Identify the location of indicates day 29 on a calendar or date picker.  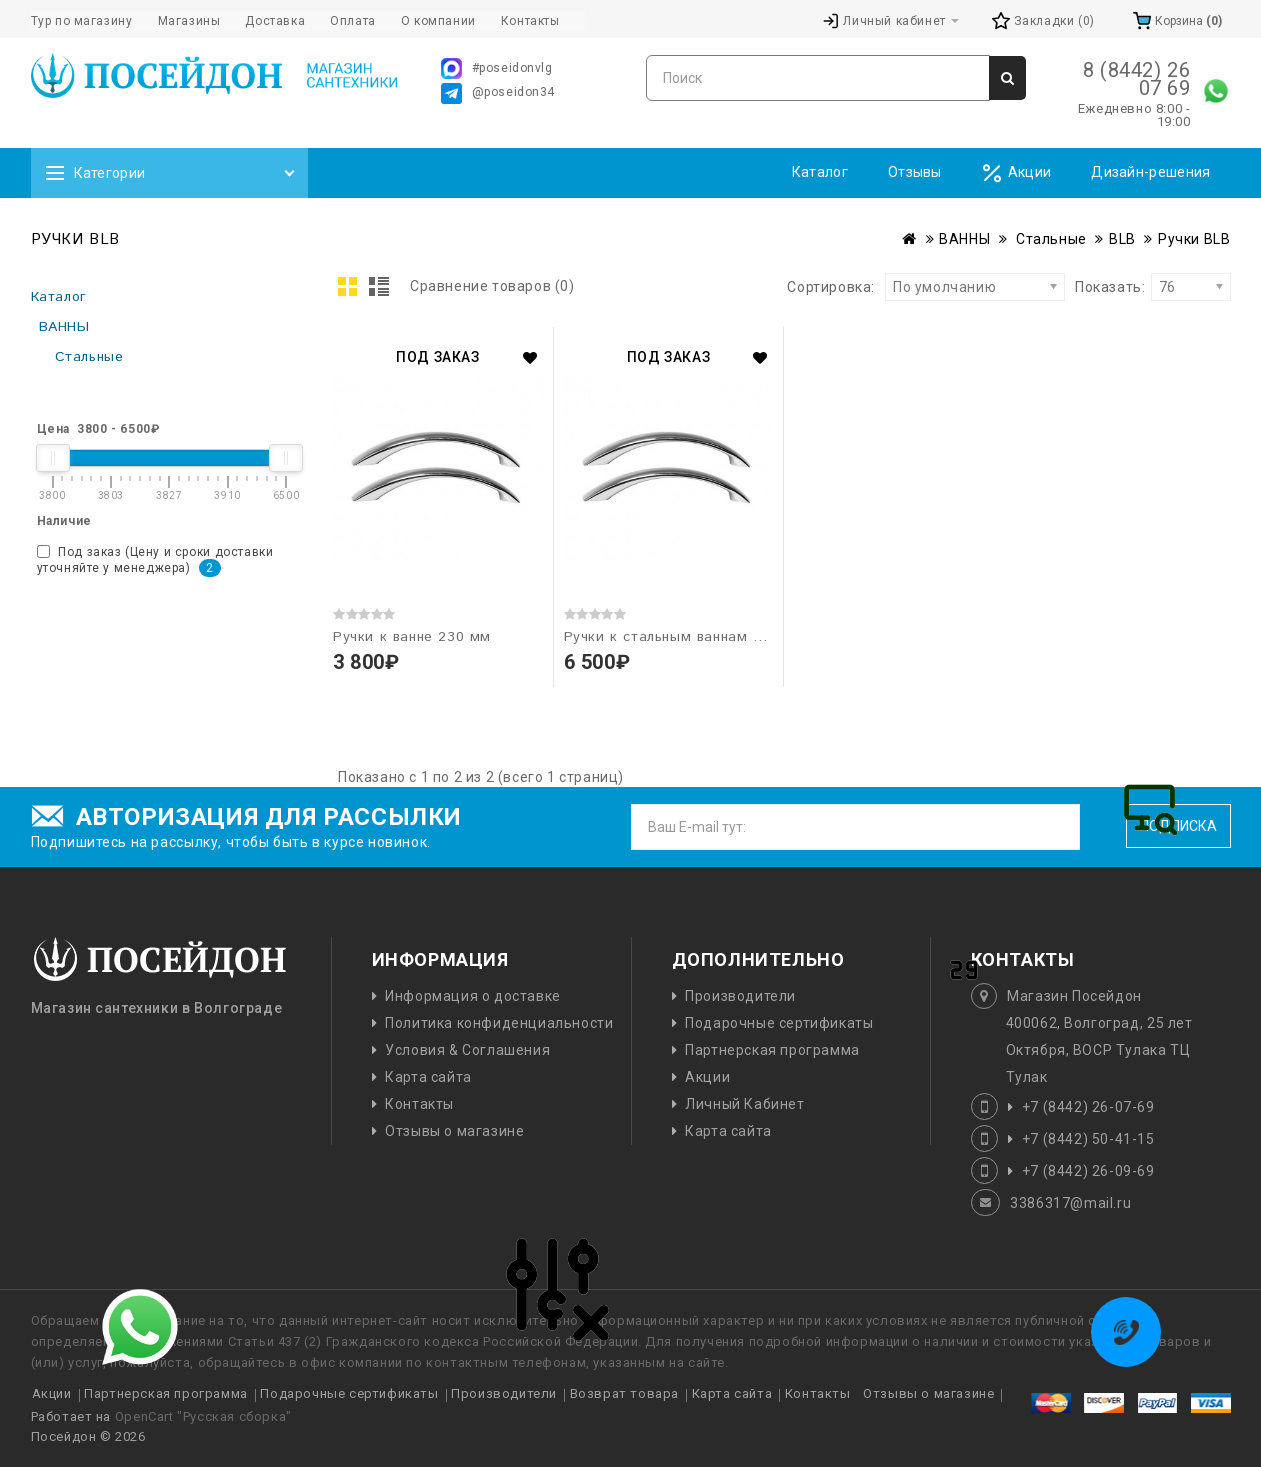
(964, 970).